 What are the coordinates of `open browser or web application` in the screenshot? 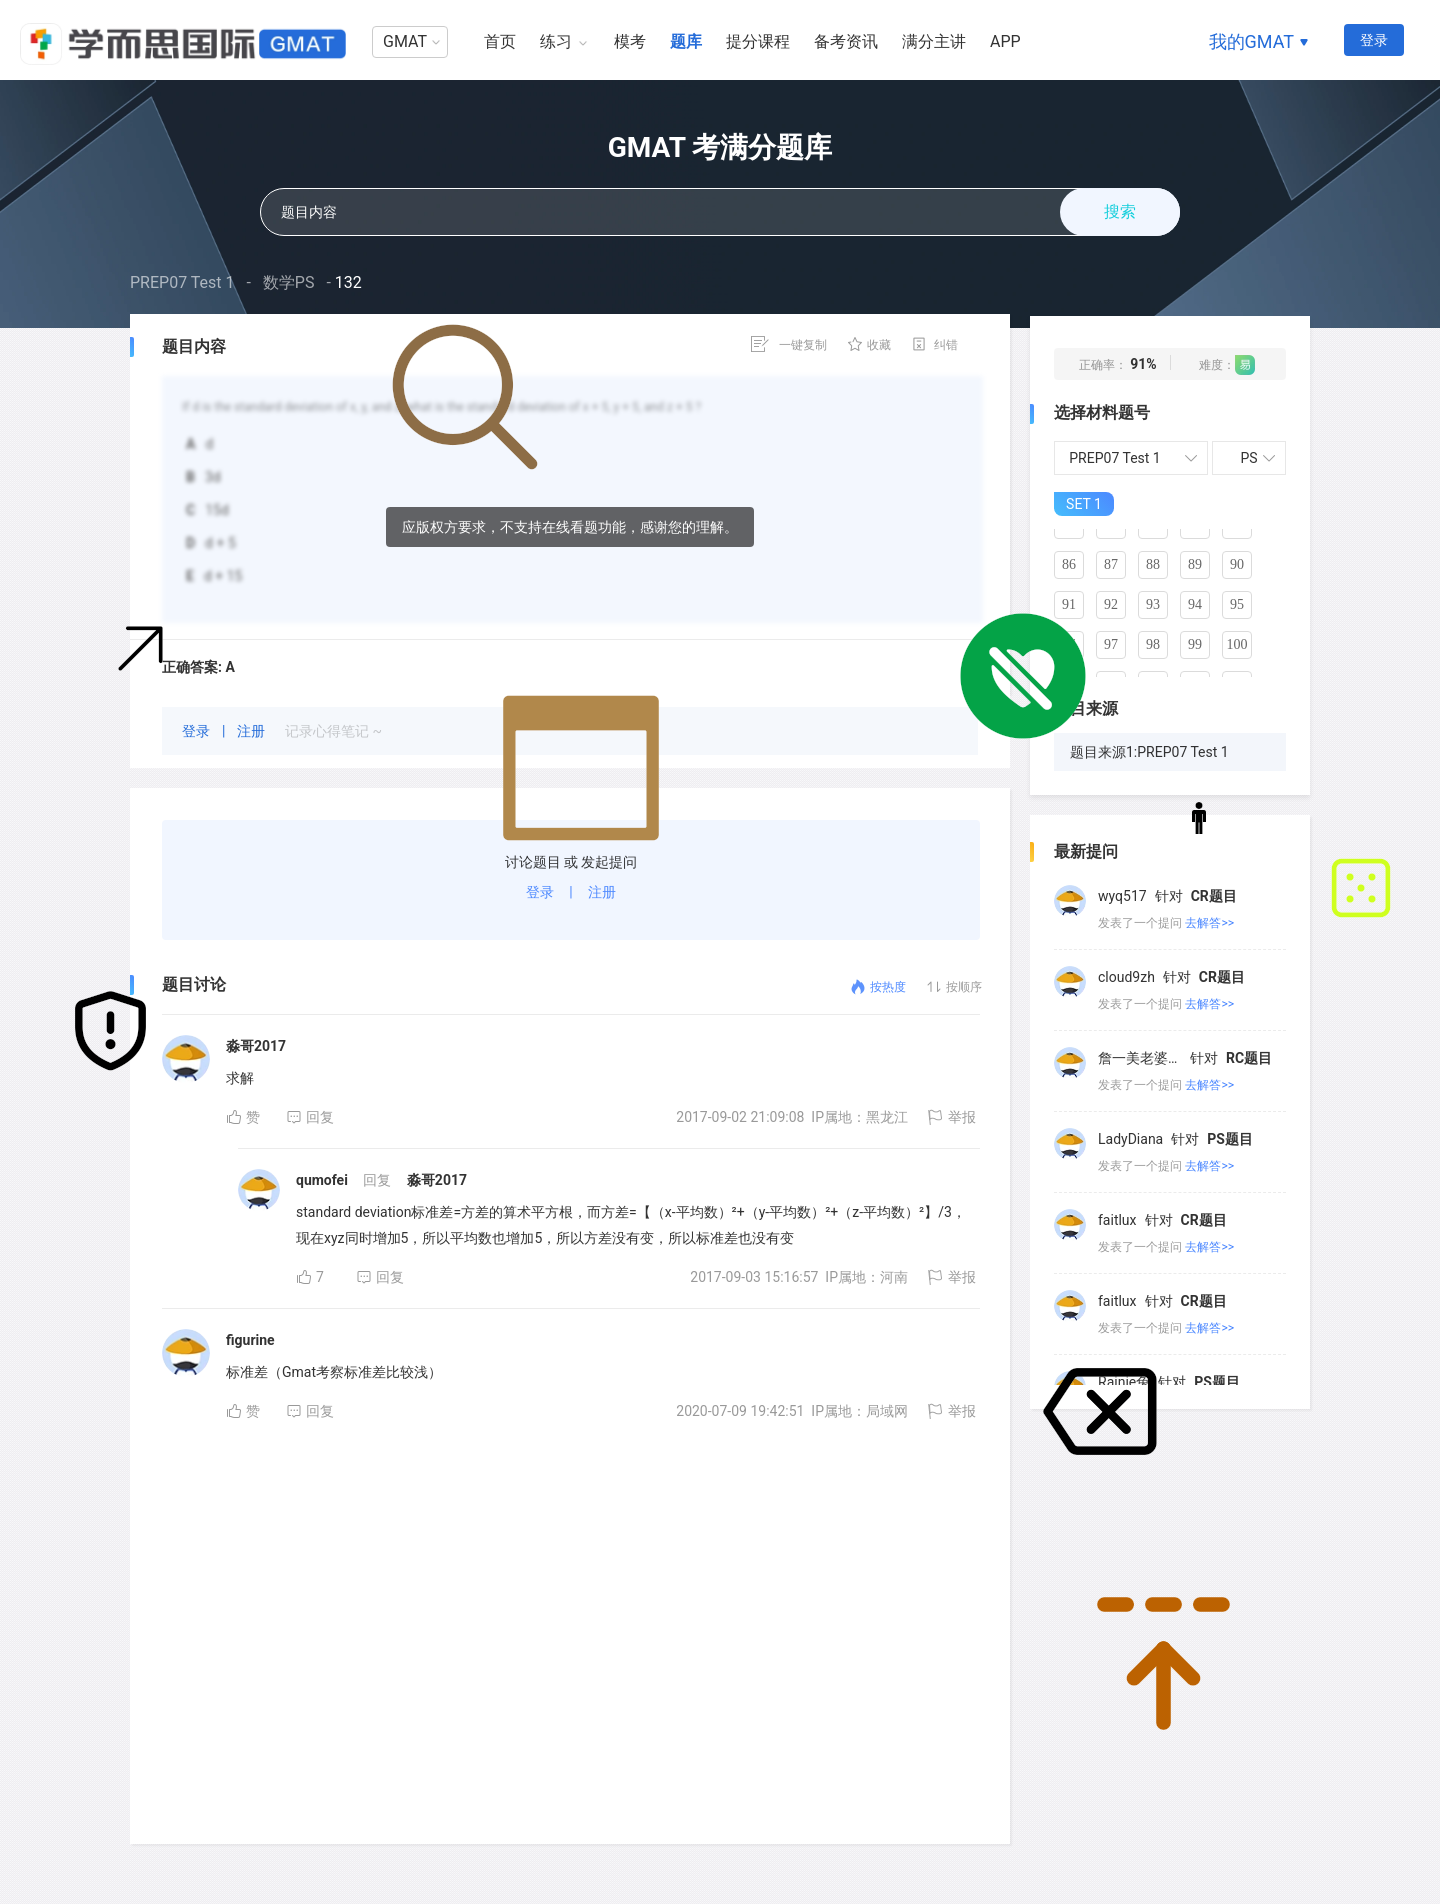 It's located at (581, 768).